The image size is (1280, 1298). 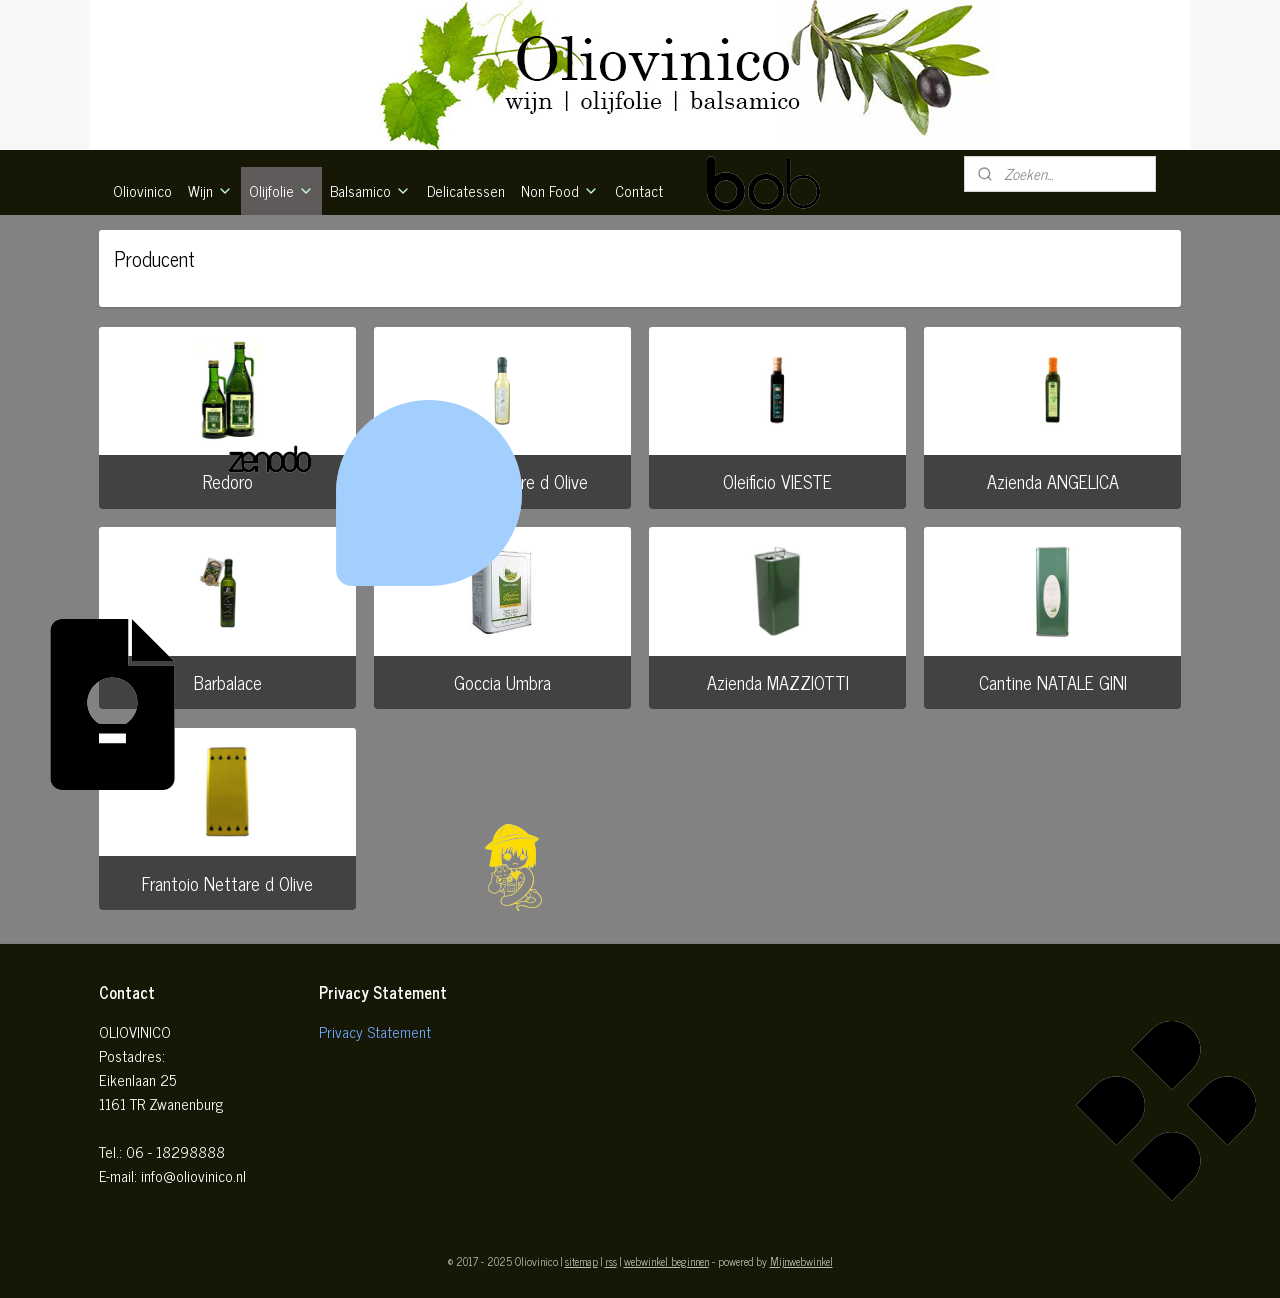 What do you see at coordinates (1166, 1111) in the screenshot?
I see `bentobox company logo` at bounding box center [1166, 1111].